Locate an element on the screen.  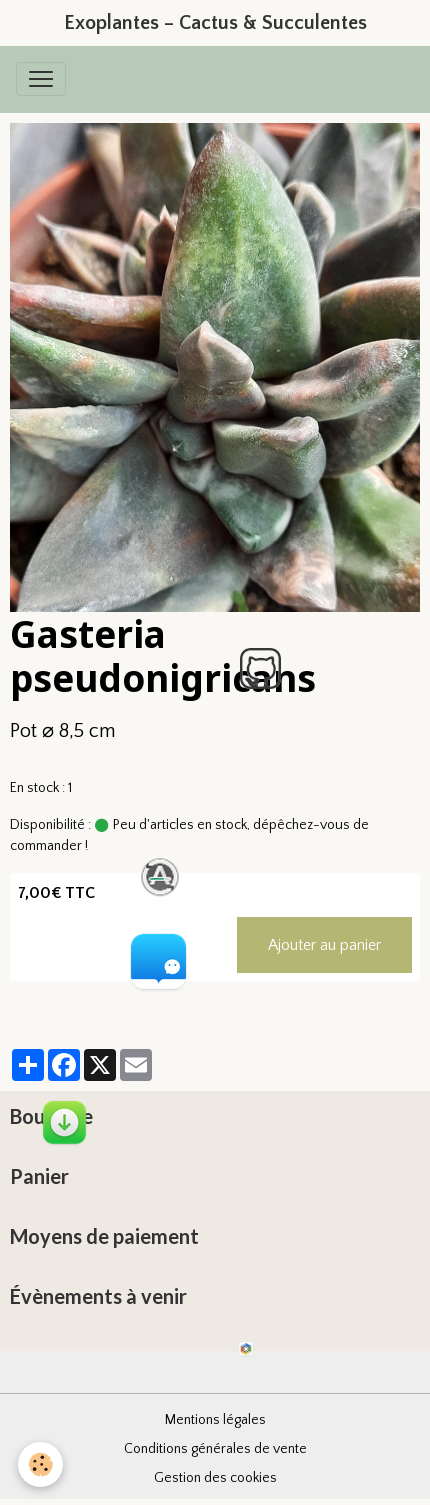
open uget download manager is located at coordinates (64, 1122).